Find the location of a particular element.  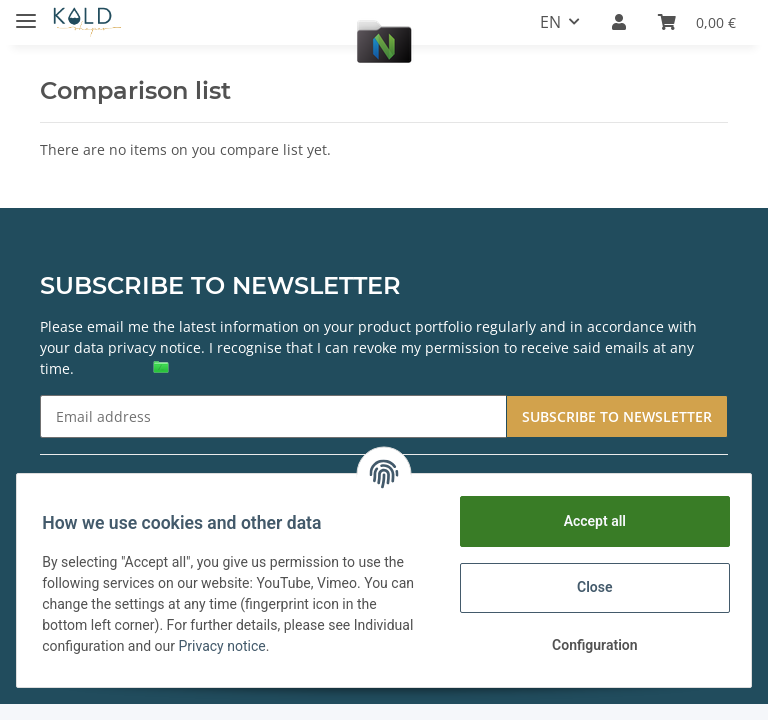

open neovim configuration folder is located at coordinates (384, 43).